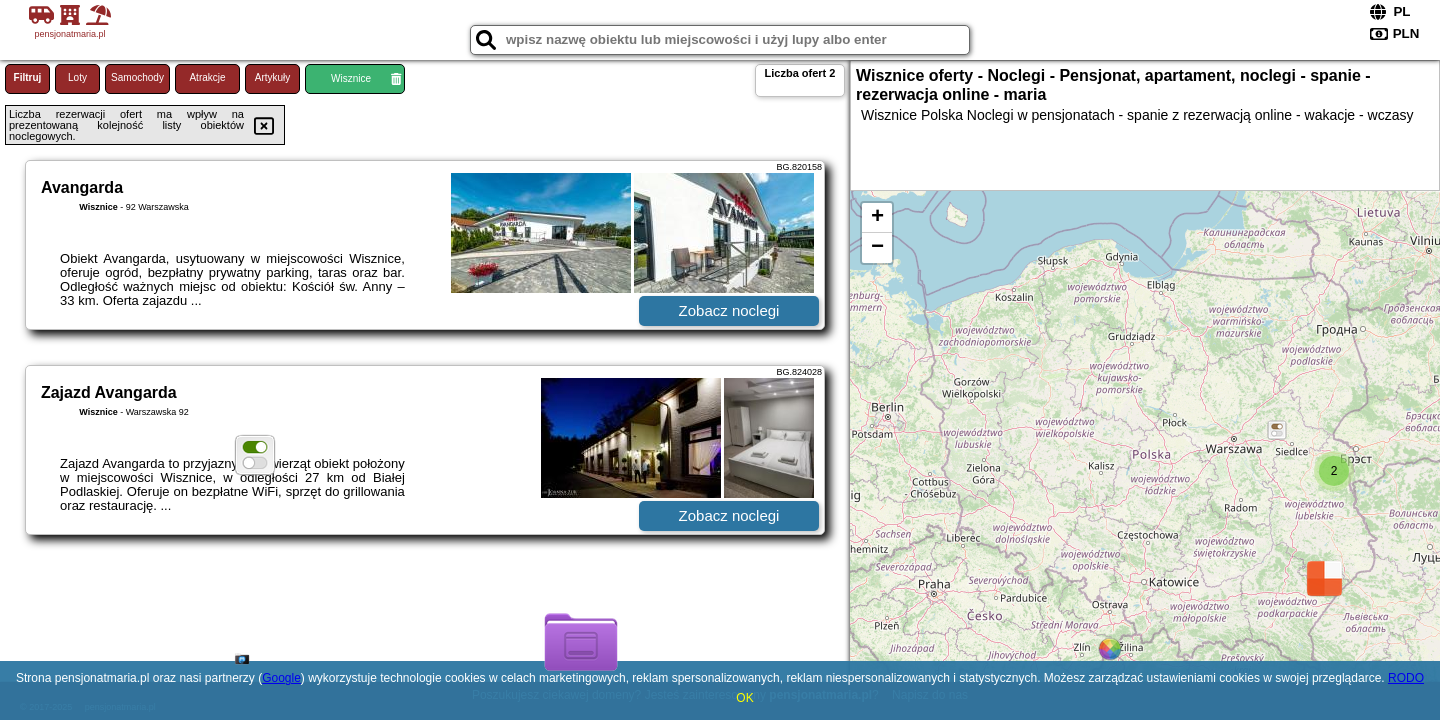 The height and width of the screenshot is (720, 1440). What do you see at coordinates (1324, 578) in the screenshot?
I see `switch to the top-right workspace` at bounding box center [1324, 578].